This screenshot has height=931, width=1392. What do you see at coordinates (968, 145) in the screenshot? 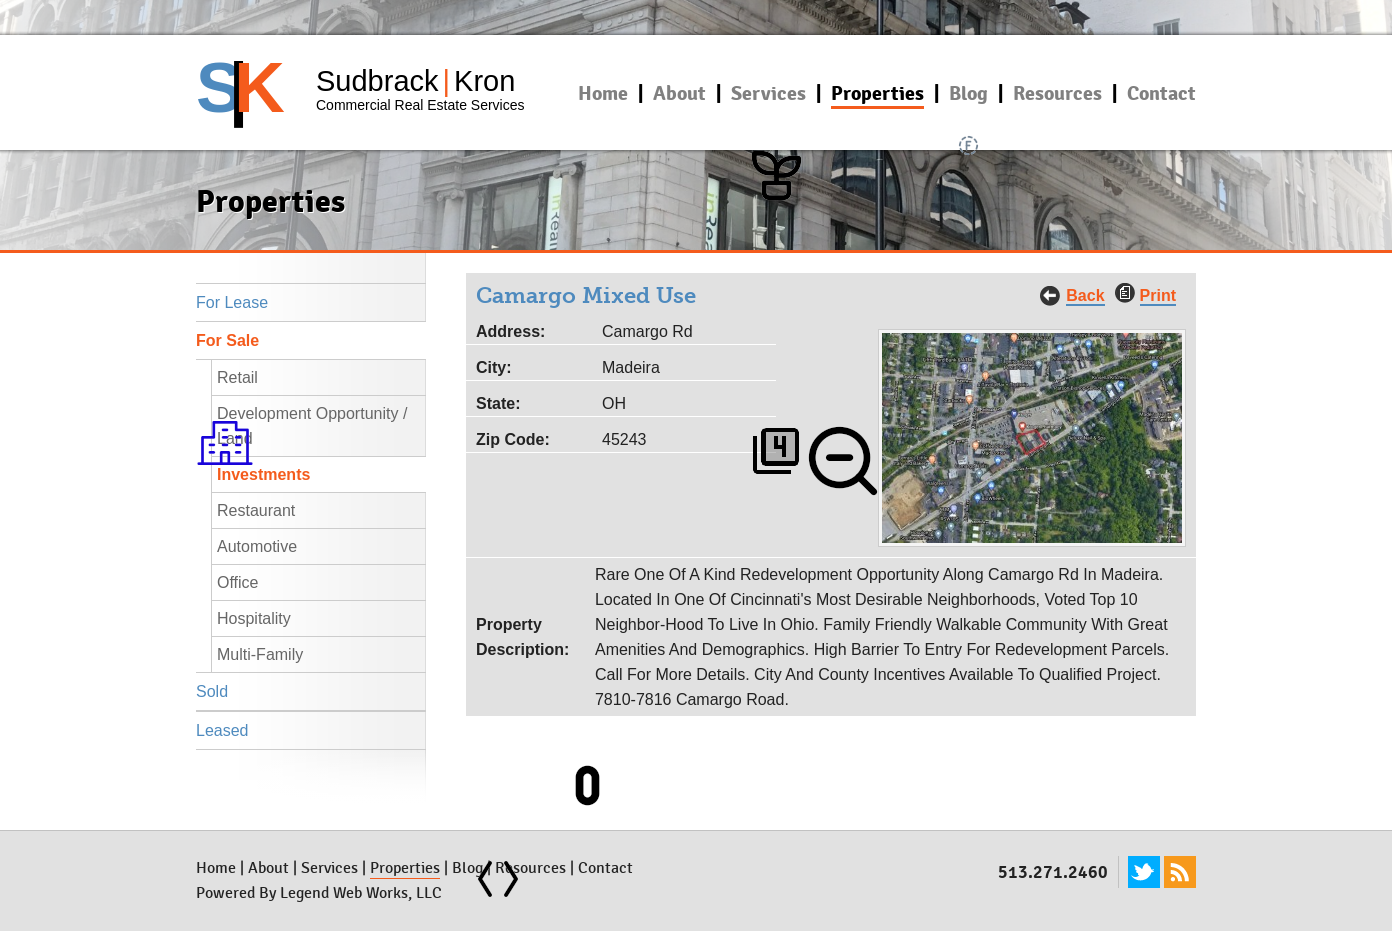
I see `indicates a draft or pending status` at bounding box center [968, 145].